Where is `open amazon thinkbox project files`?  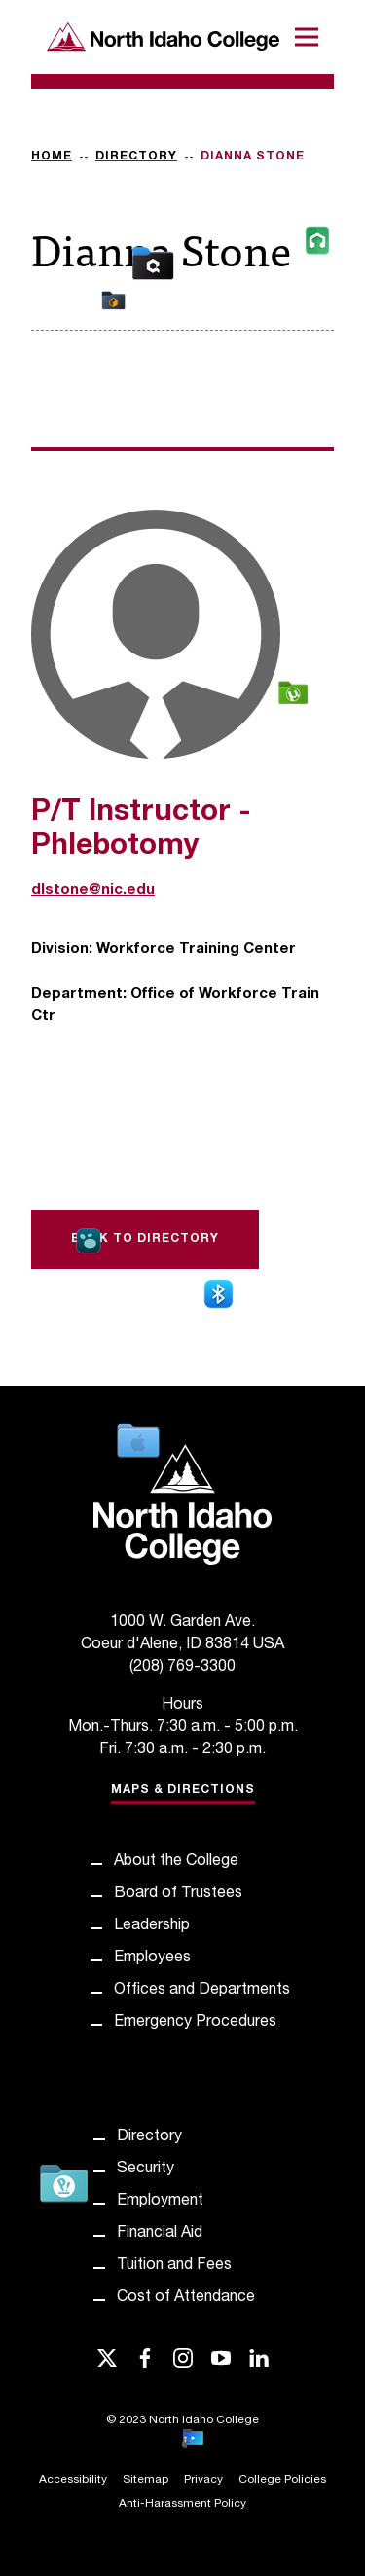 open amazon thinkbox project files is located at coordinates (113, 300).